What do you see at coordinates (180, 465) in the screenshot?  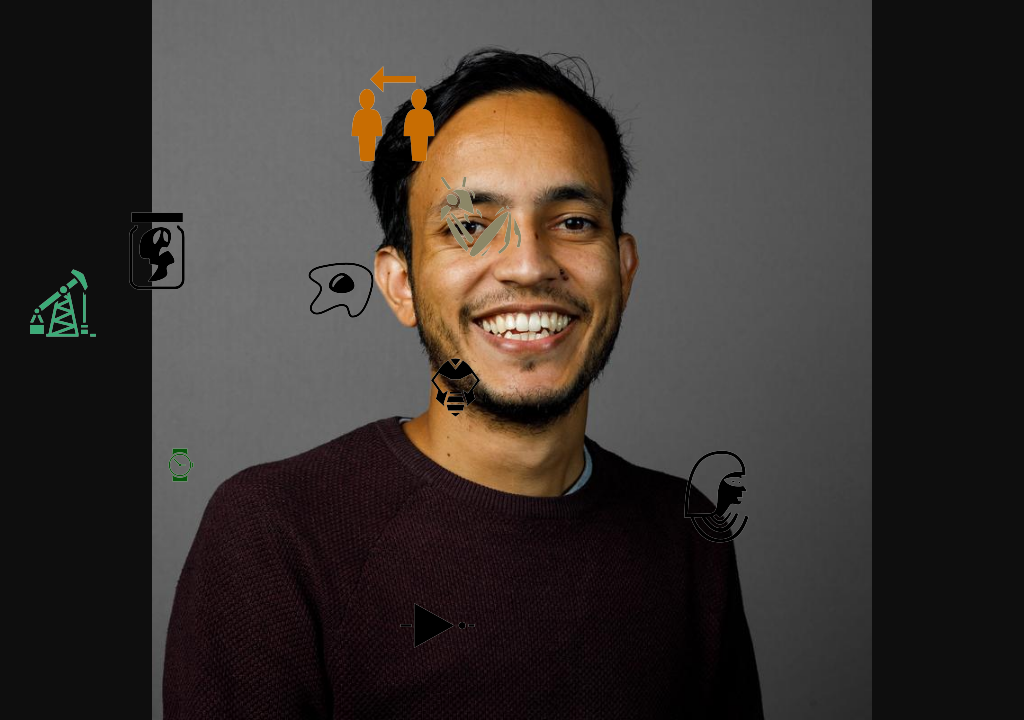 I see `view current time or clock settings` at bounding box center [180, 465].